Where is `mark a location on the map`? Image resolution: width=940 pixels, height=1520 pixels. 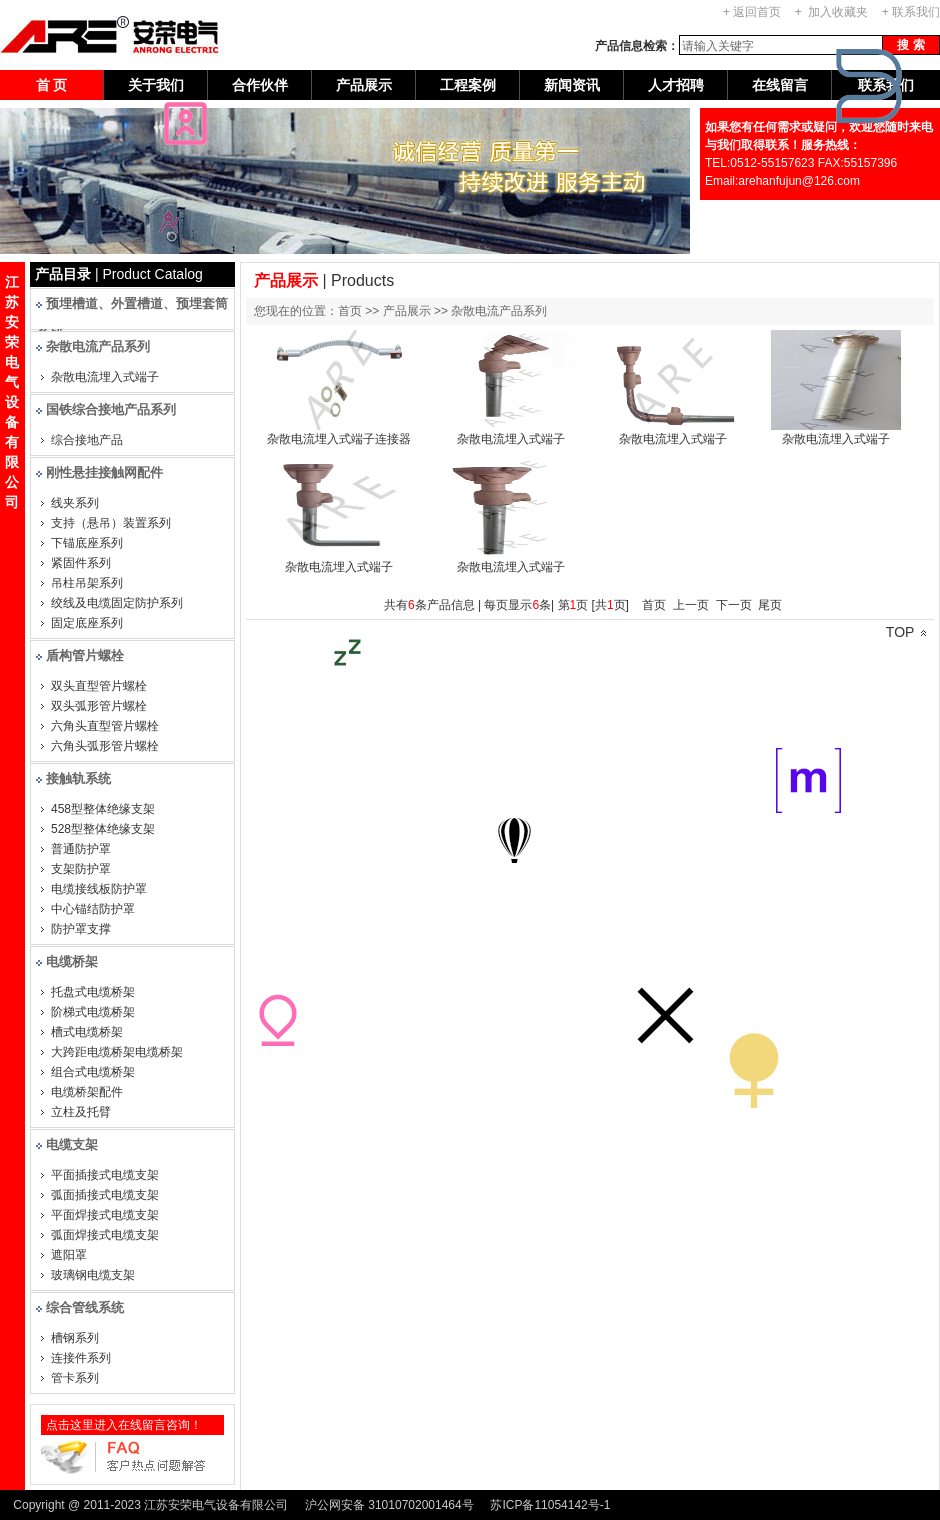
mark a location on the map is located at coordinates (278, 1018).